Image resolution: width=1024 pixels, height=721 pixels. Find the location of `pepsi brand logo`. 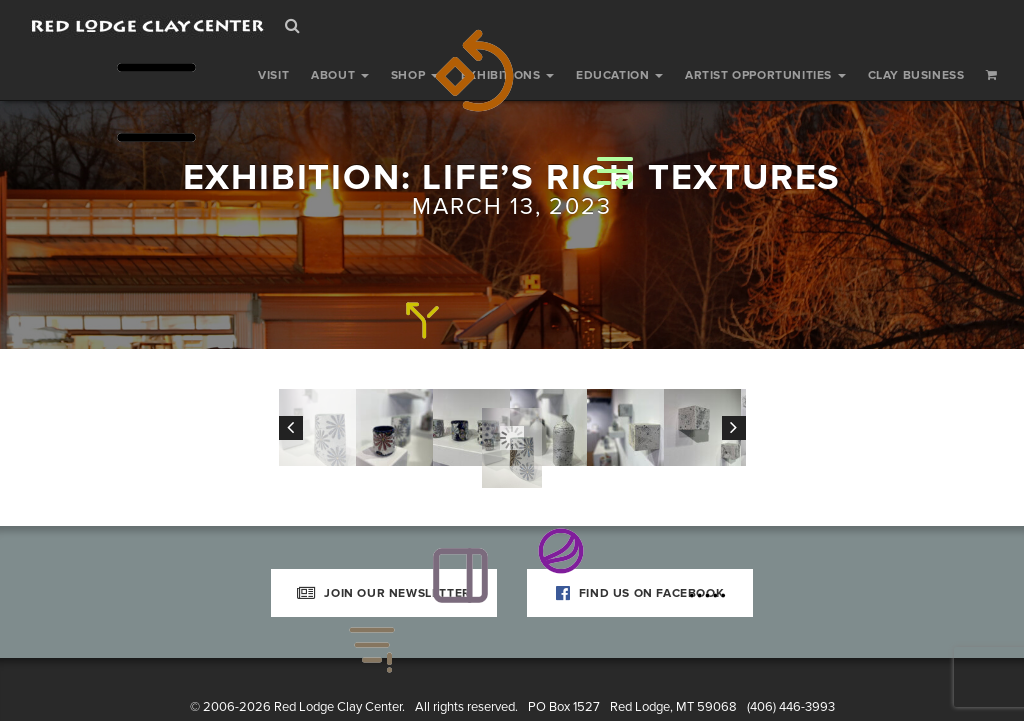

pepsi brand logo is located at coordinates (561, 551).